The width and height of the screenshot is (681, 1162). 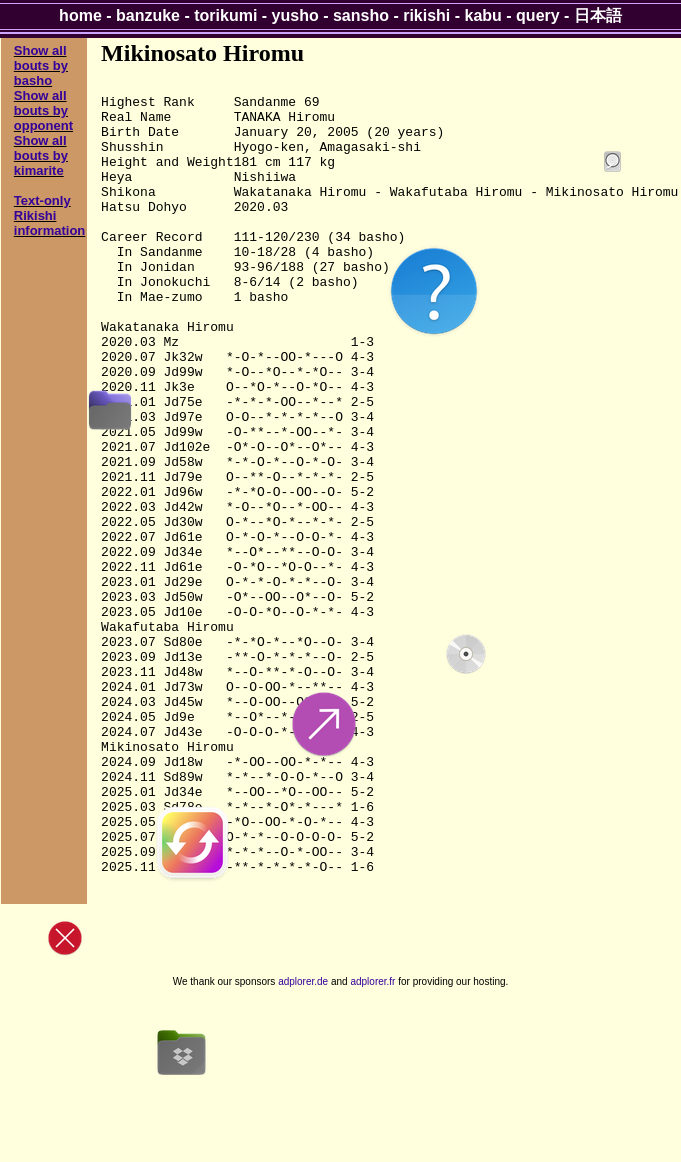 I want to click on open your dropbox synced folder, so click(x=181, y=1052).